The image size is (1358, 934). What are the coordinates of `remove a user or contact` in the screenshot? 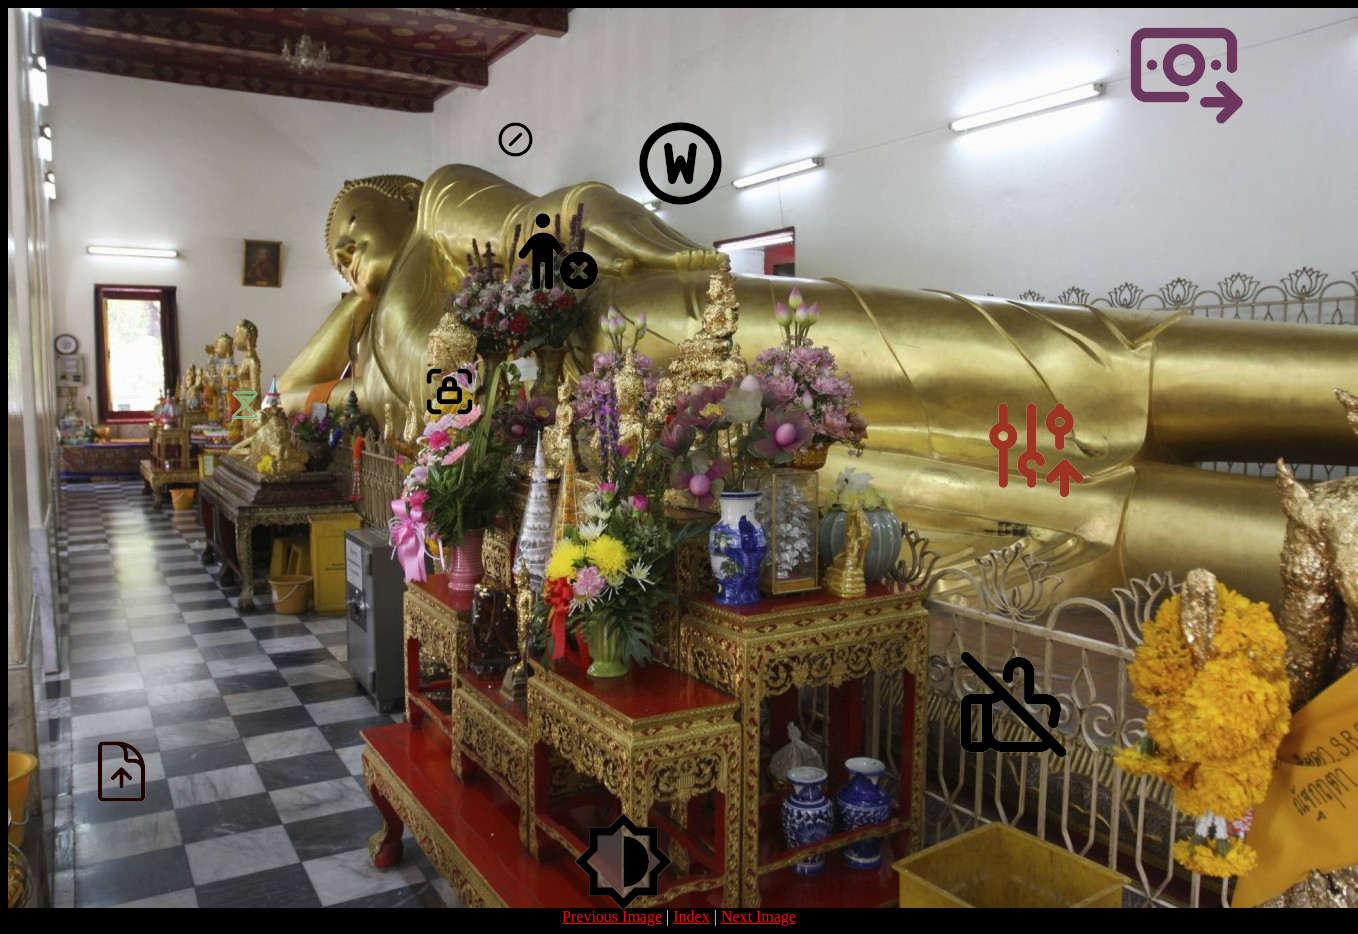 It's located at (555, 251).